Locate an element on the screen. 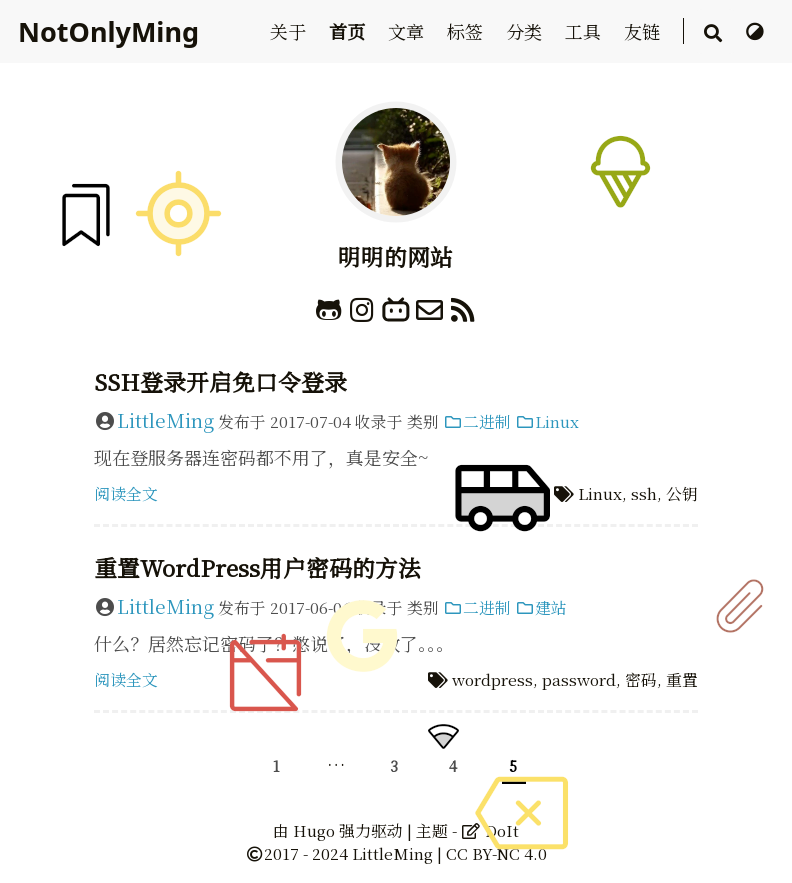 The height and width of the screenshot is (883, 792). get current location is located at coordinates (178, 213).